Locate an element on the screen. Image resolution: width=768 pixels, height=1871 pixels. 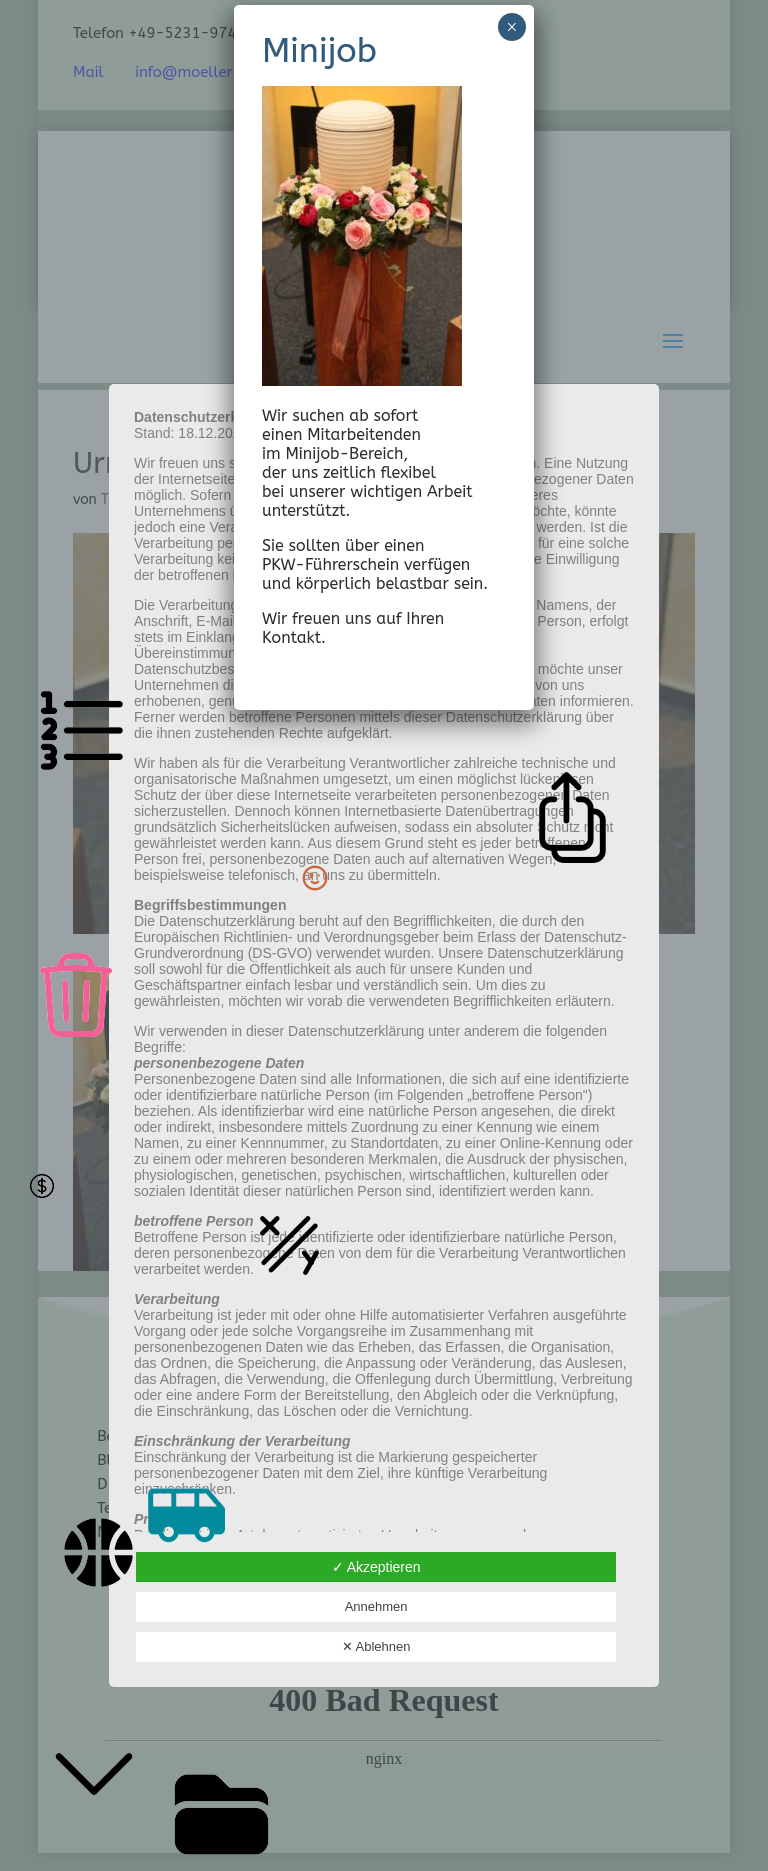
share or export multiple items is located at coordinates (572, 817).